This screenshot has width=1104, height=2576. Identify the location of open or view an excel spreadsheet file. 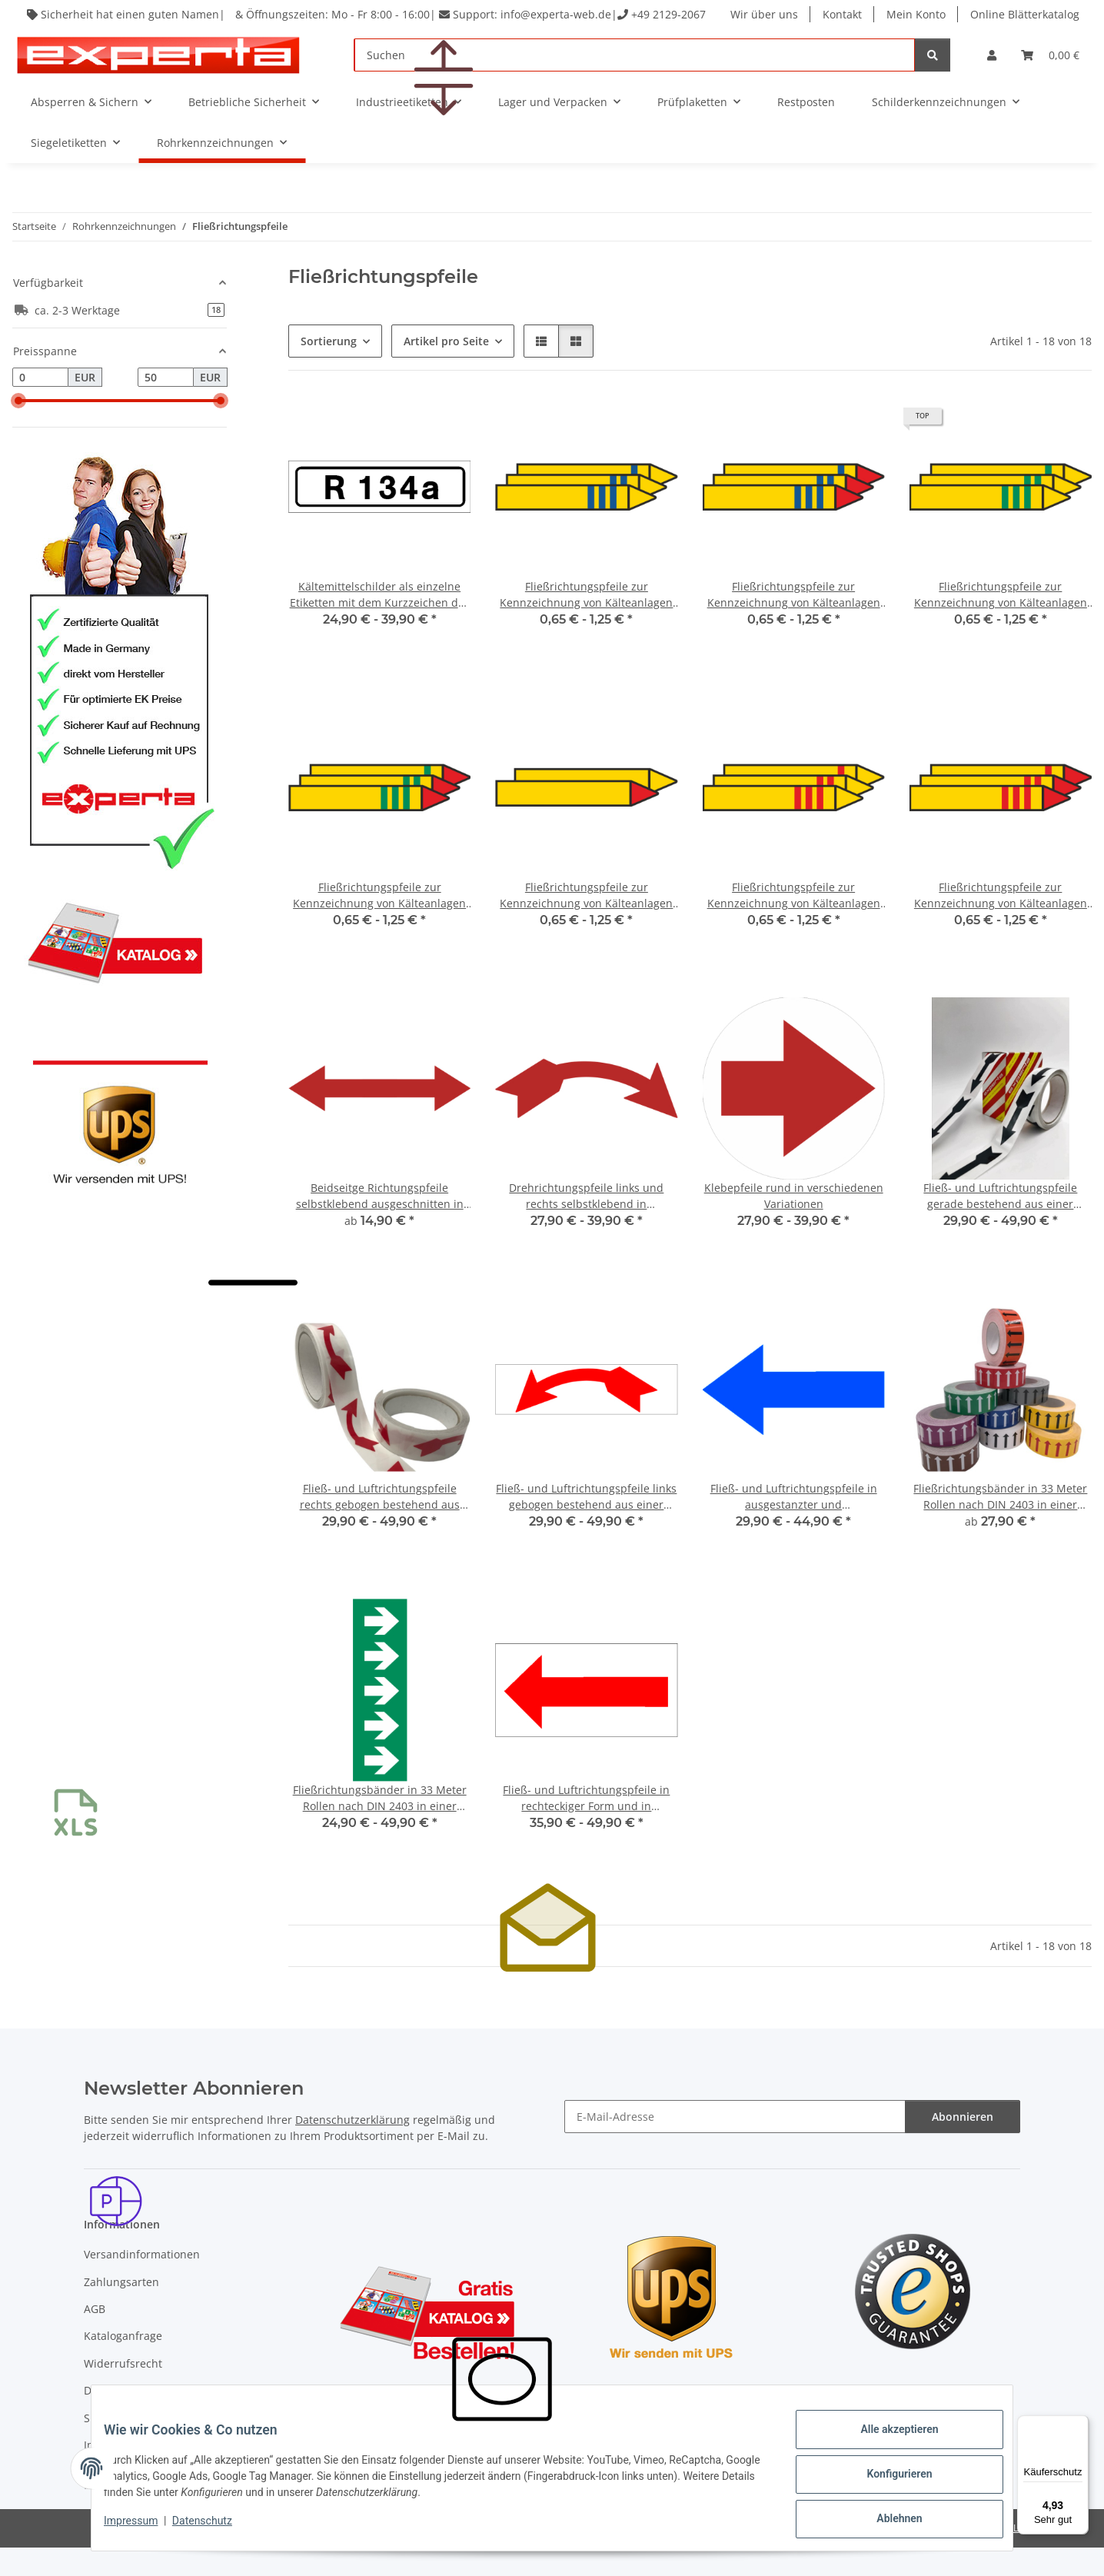
(75, 1814).